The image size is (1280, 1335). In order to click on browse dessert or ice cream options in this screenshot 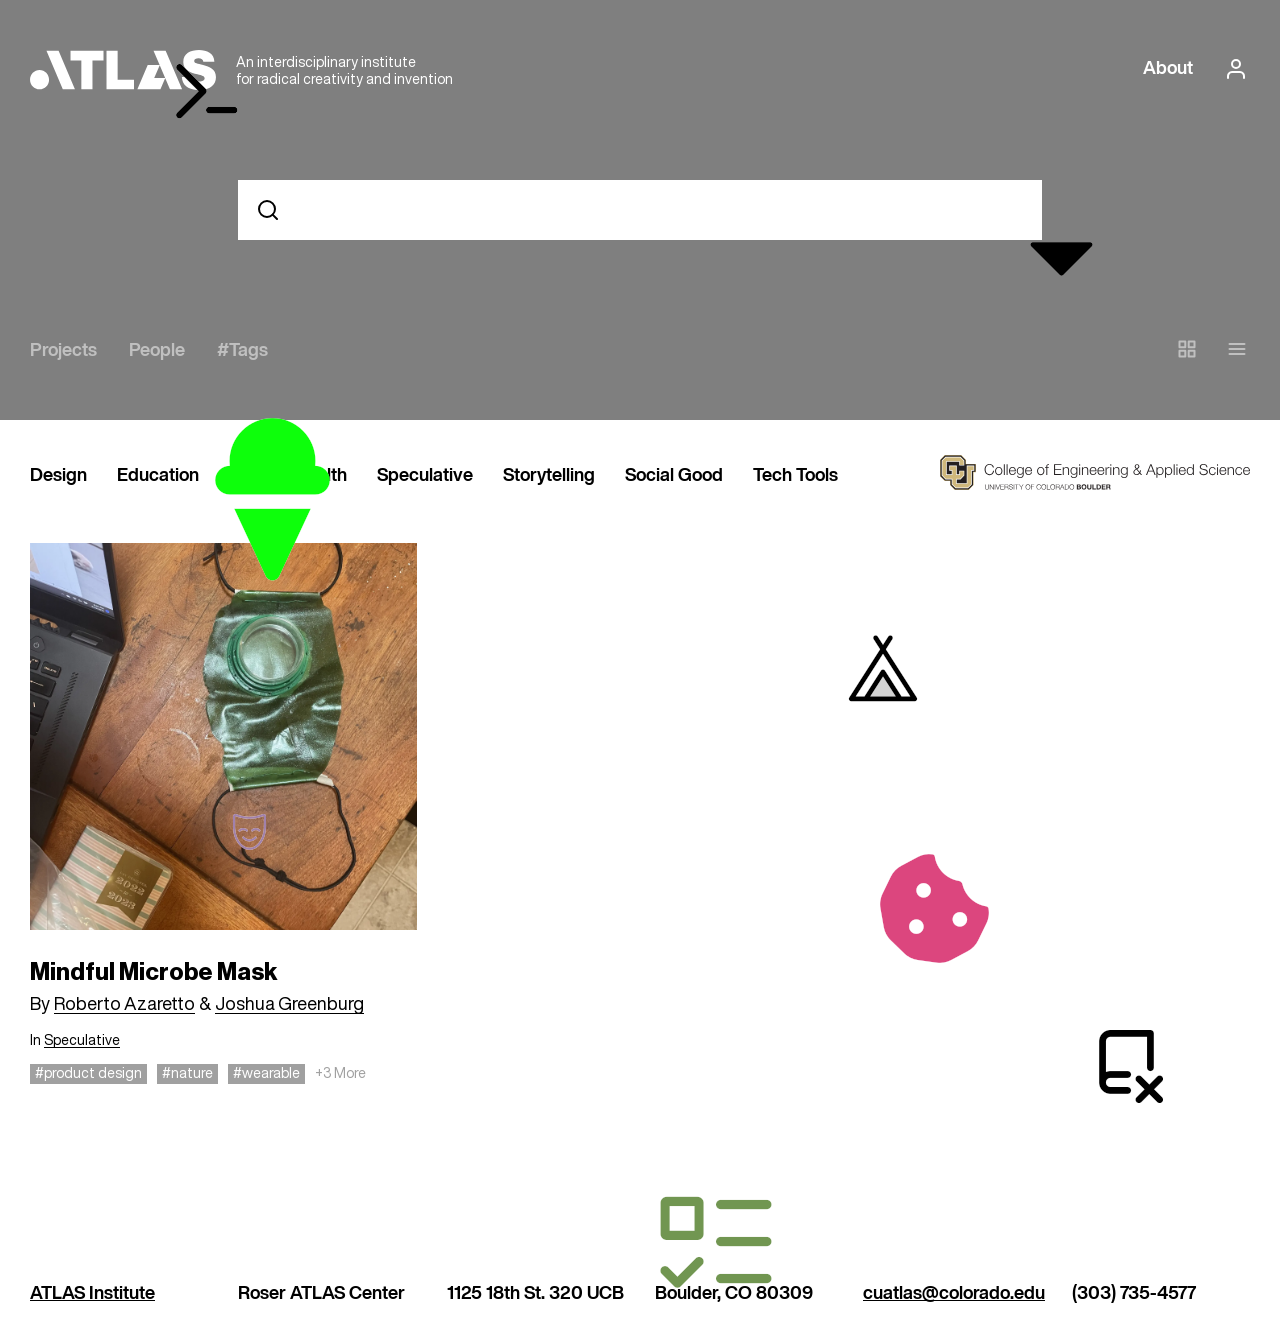, I will do `click(272, 494)`.